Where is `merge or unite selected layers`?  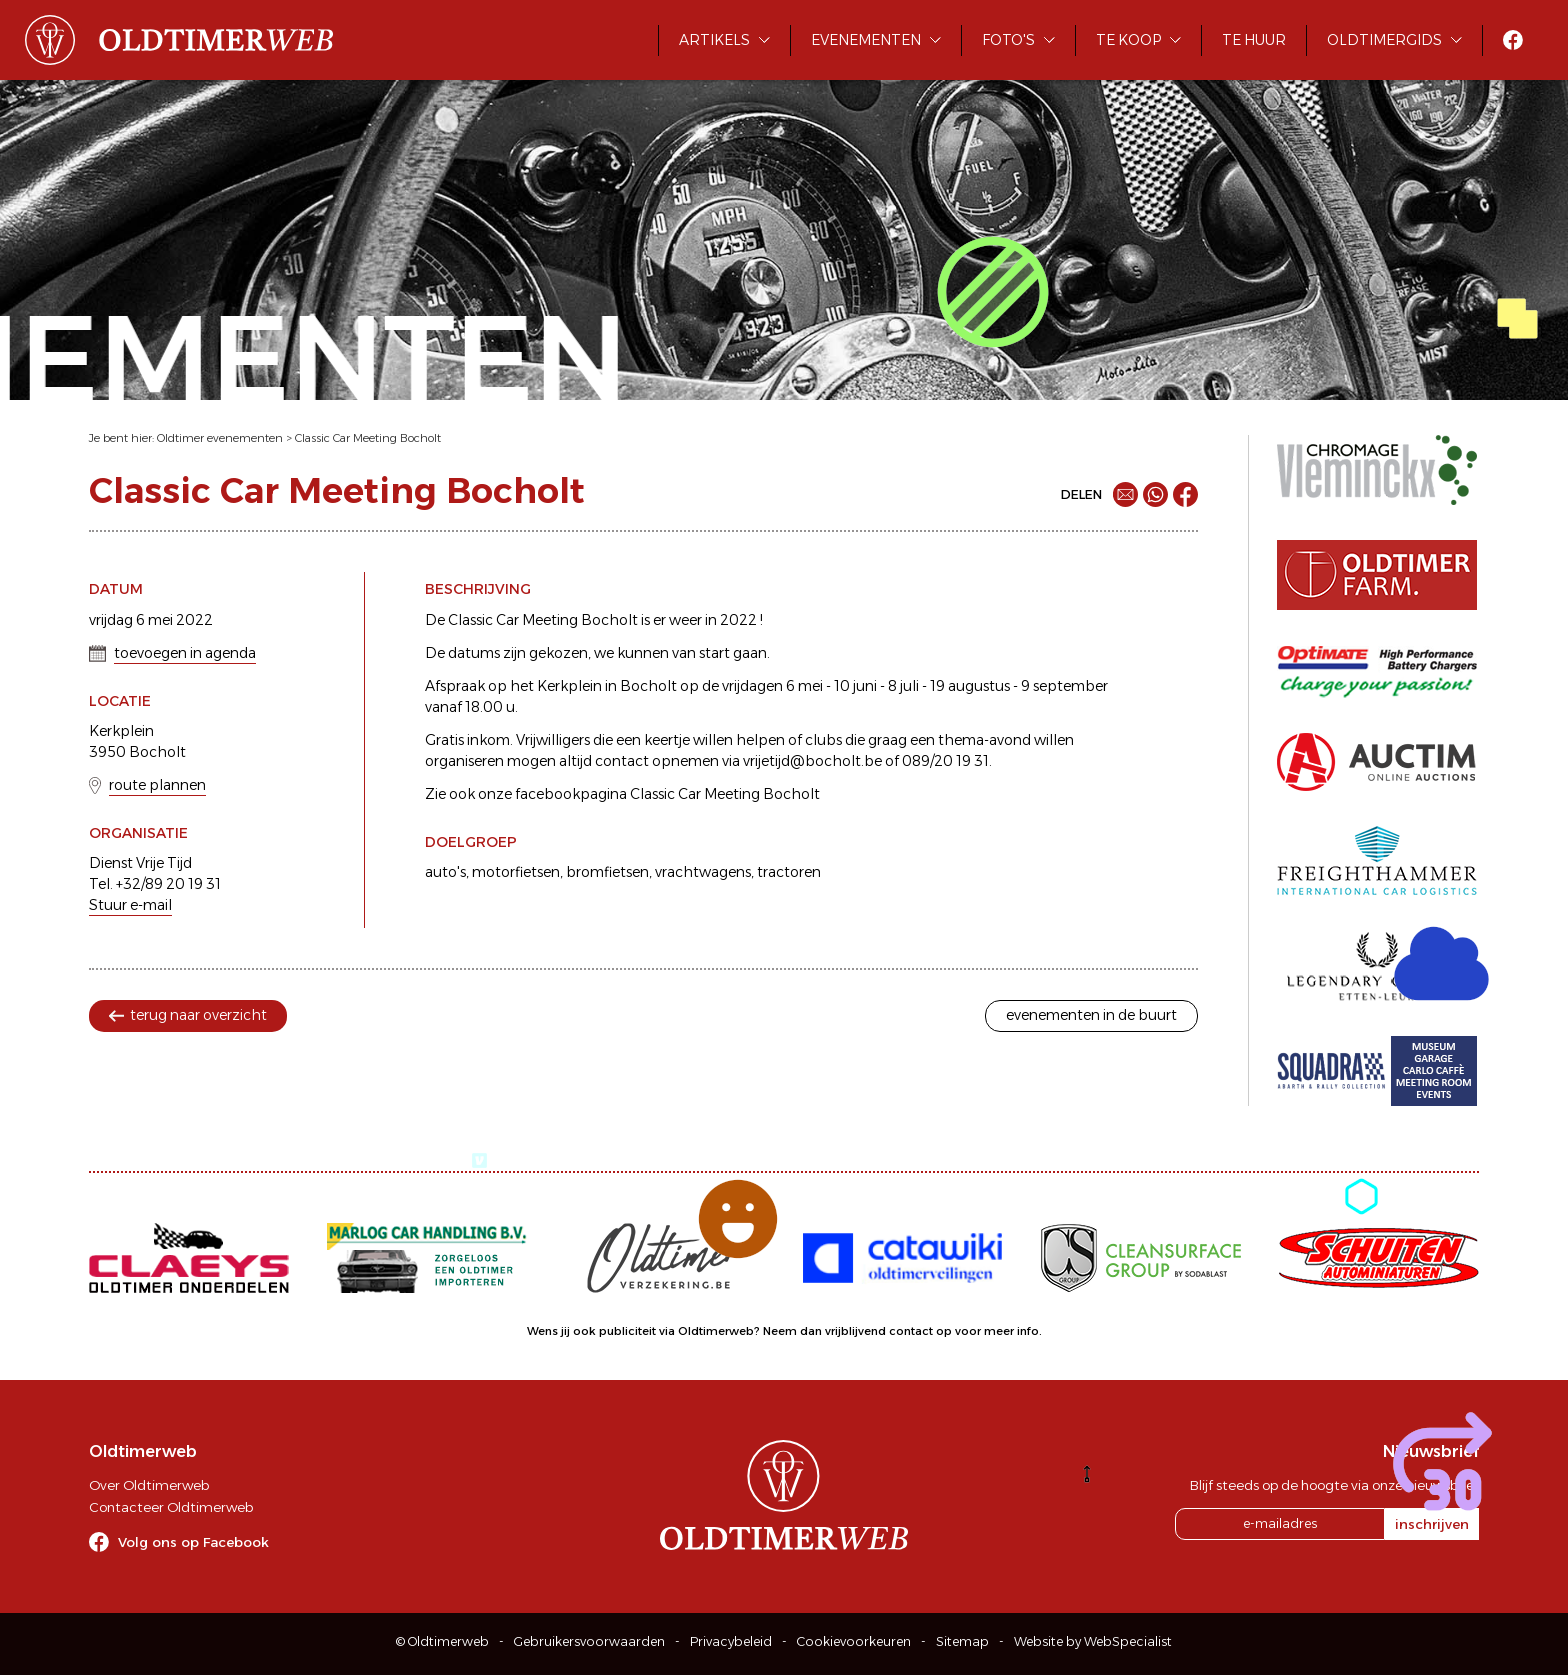 merge or unite selected layers is located at coordinates (1517, 318).